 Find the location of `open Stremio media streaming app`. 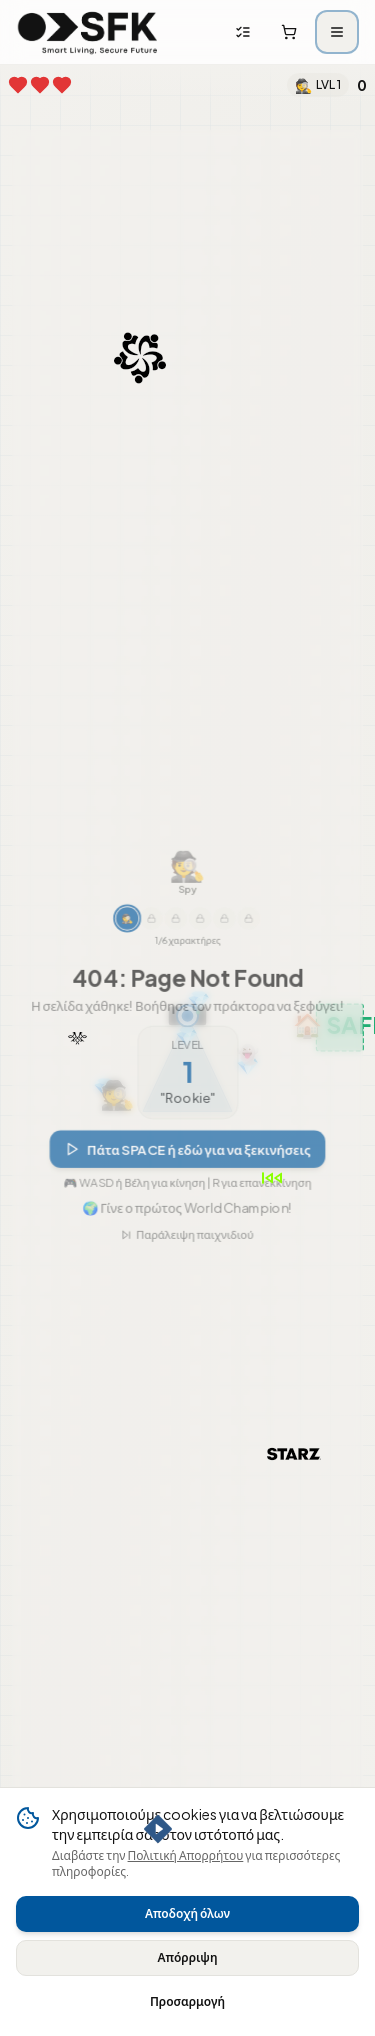

open Stremio media streaming app is located at coordinates (158, 1829).